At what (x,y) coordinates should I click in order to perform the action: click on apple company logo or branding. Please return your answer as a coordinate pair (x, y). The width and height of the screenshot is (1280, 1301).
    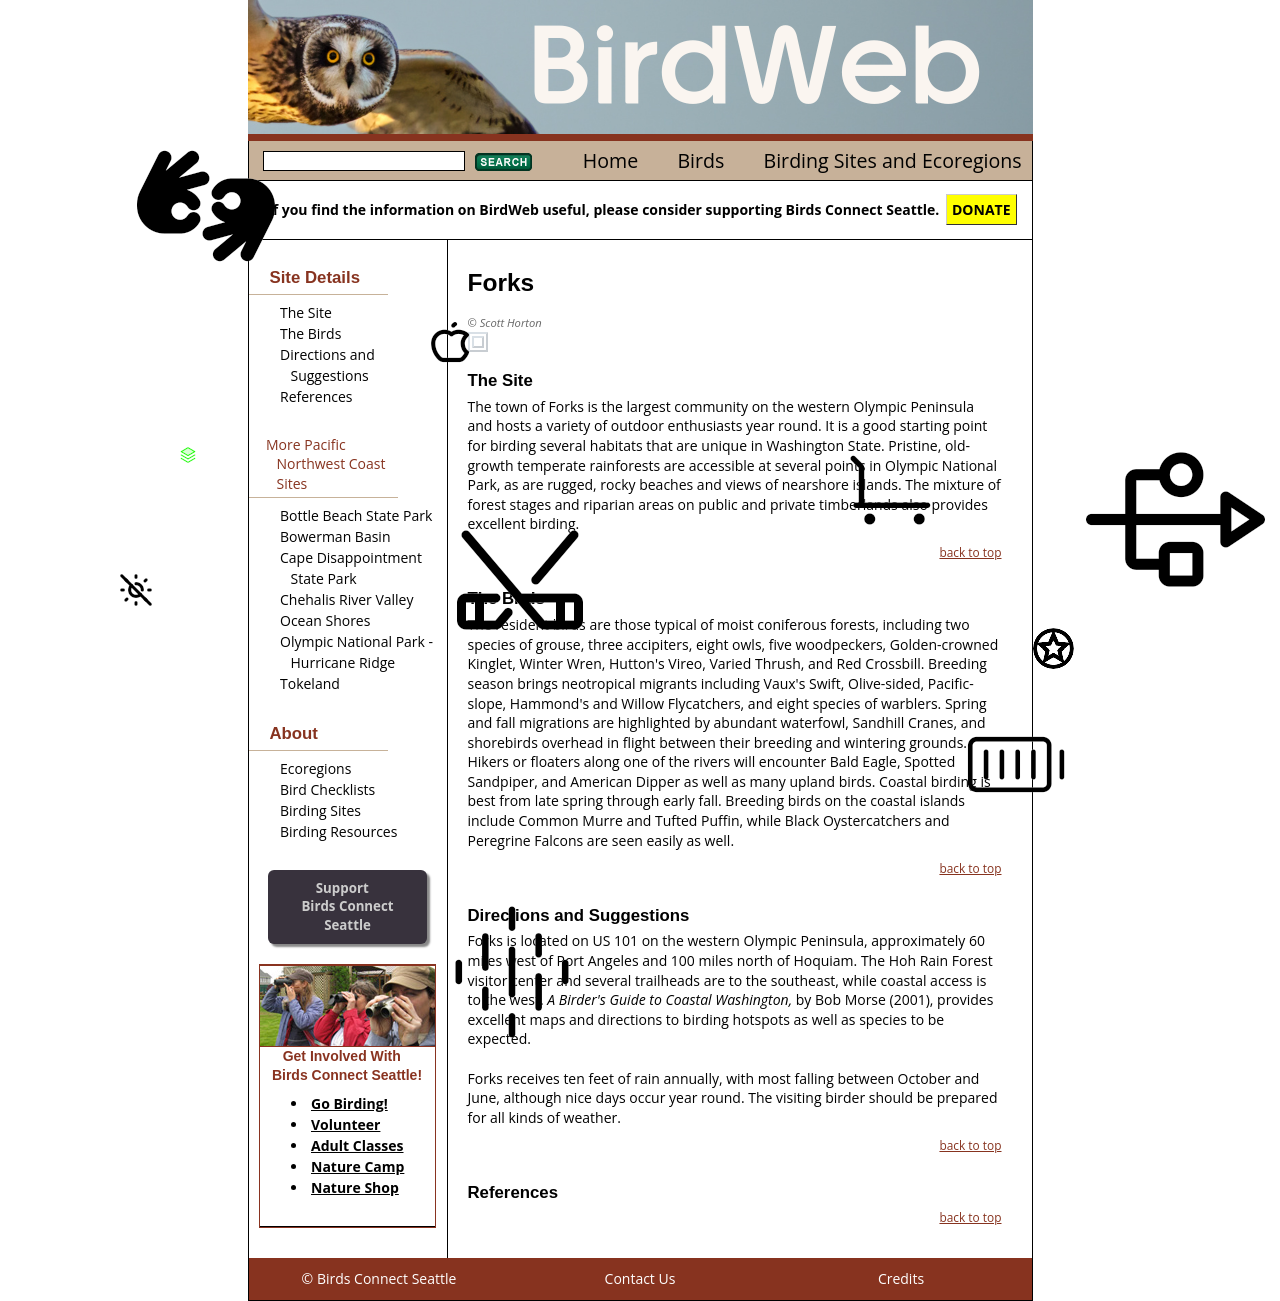
    Looking at the image, I should click on (451, 344).